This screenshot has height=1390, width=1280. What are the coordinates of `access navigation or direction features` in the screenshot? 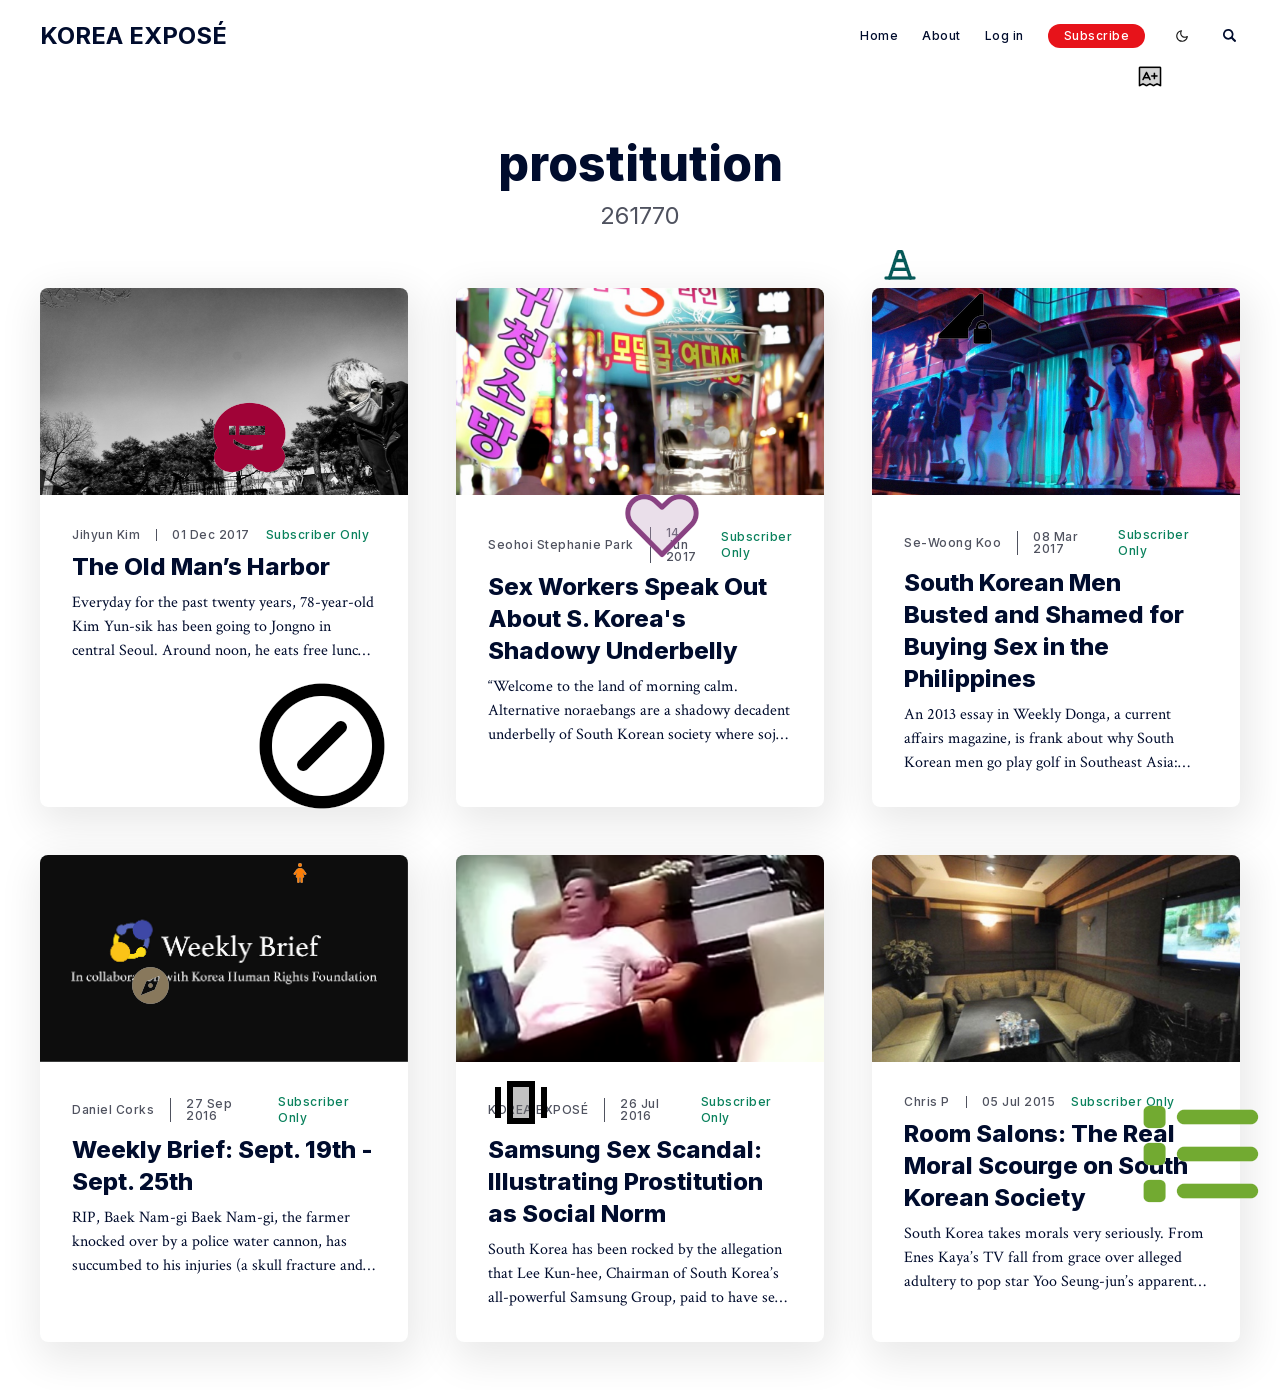 It's located at (150, 985).